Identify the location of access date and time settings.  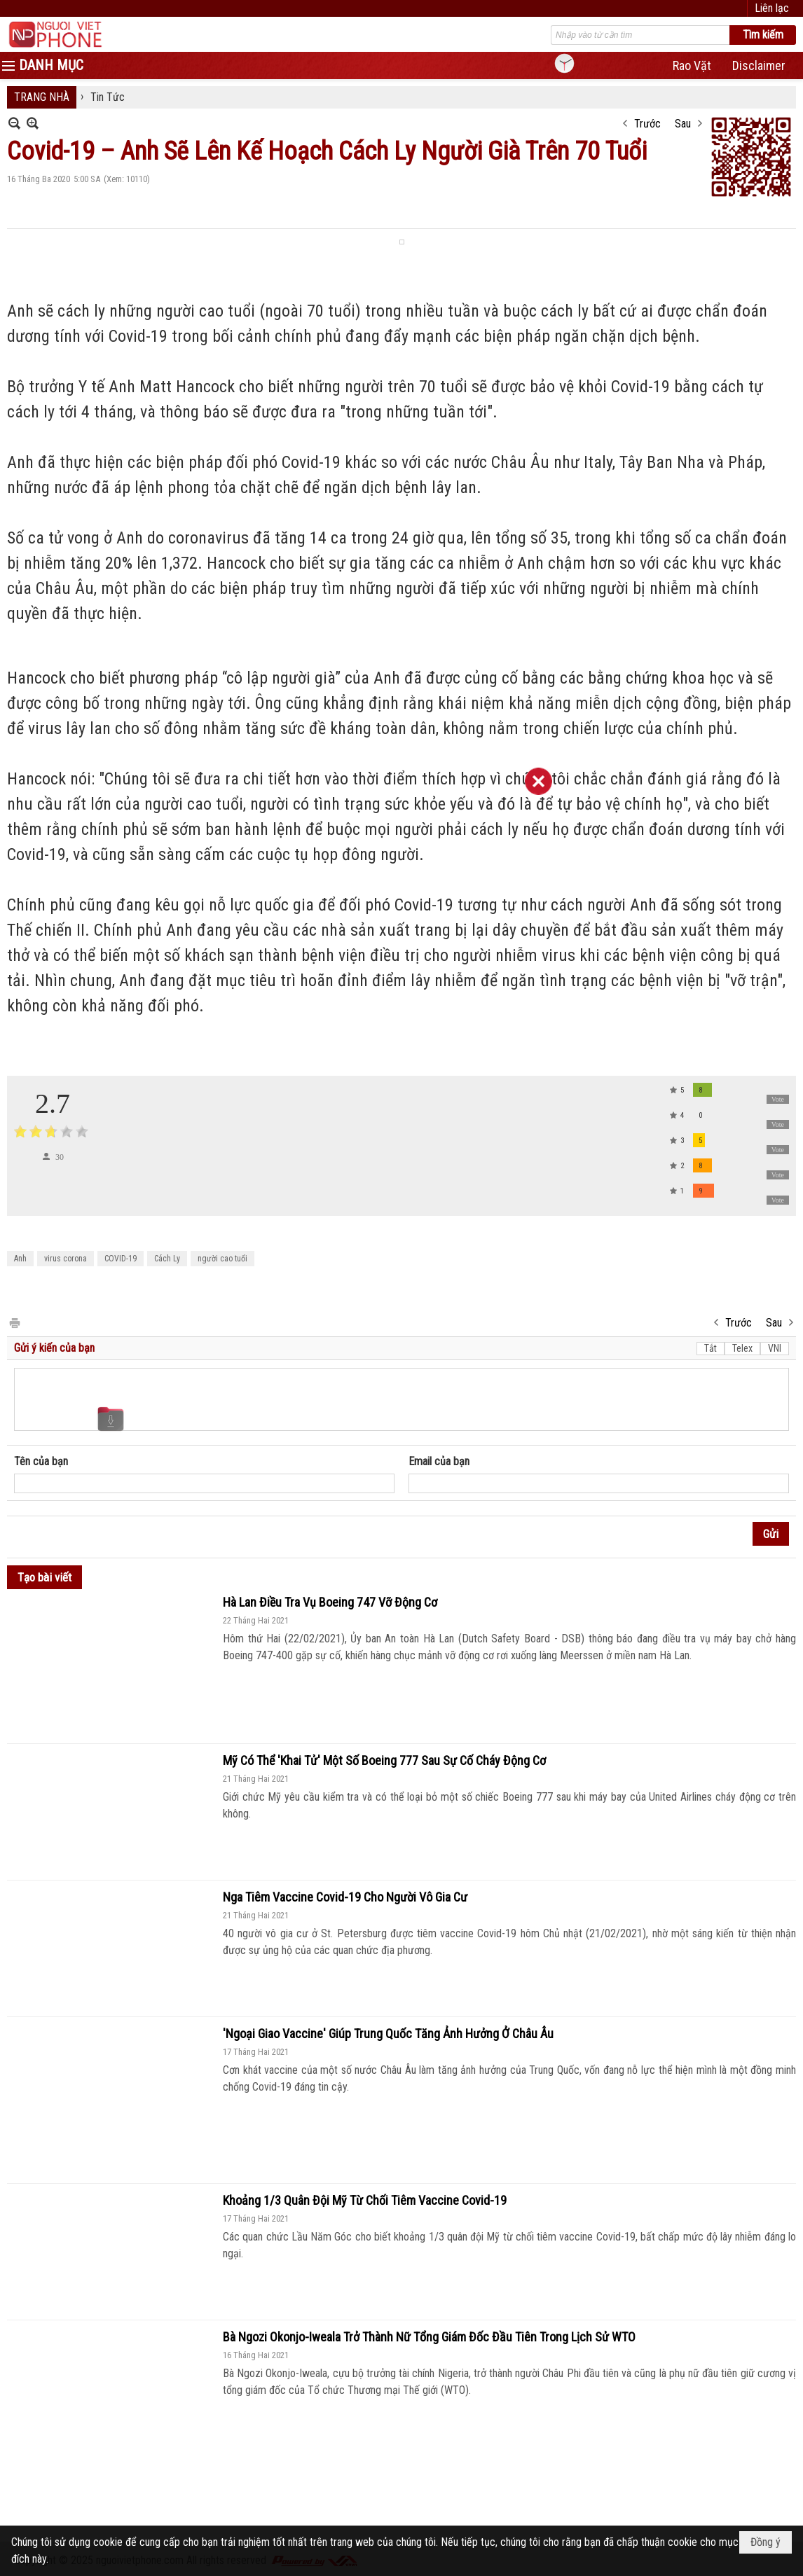
(564, 63).